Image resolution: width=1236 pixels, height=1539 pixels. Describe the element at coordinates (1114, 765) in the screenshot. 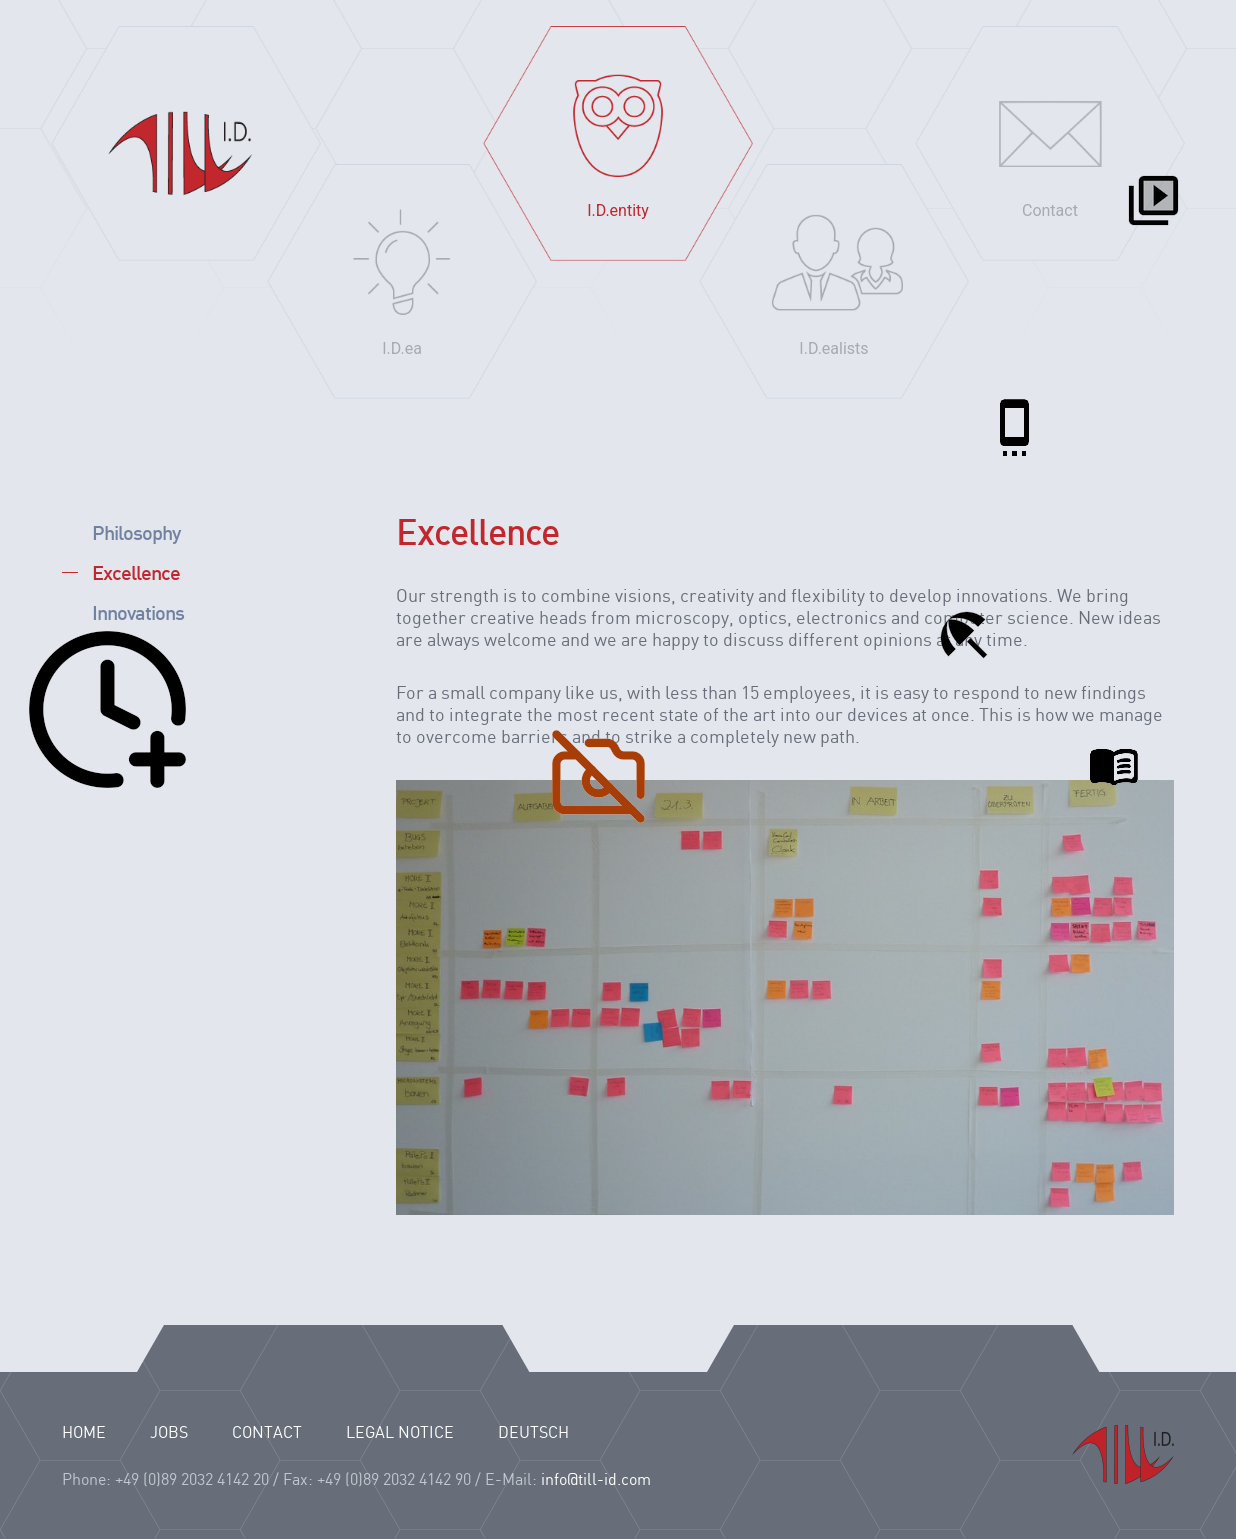

I see `open menu or documentation` at that location.